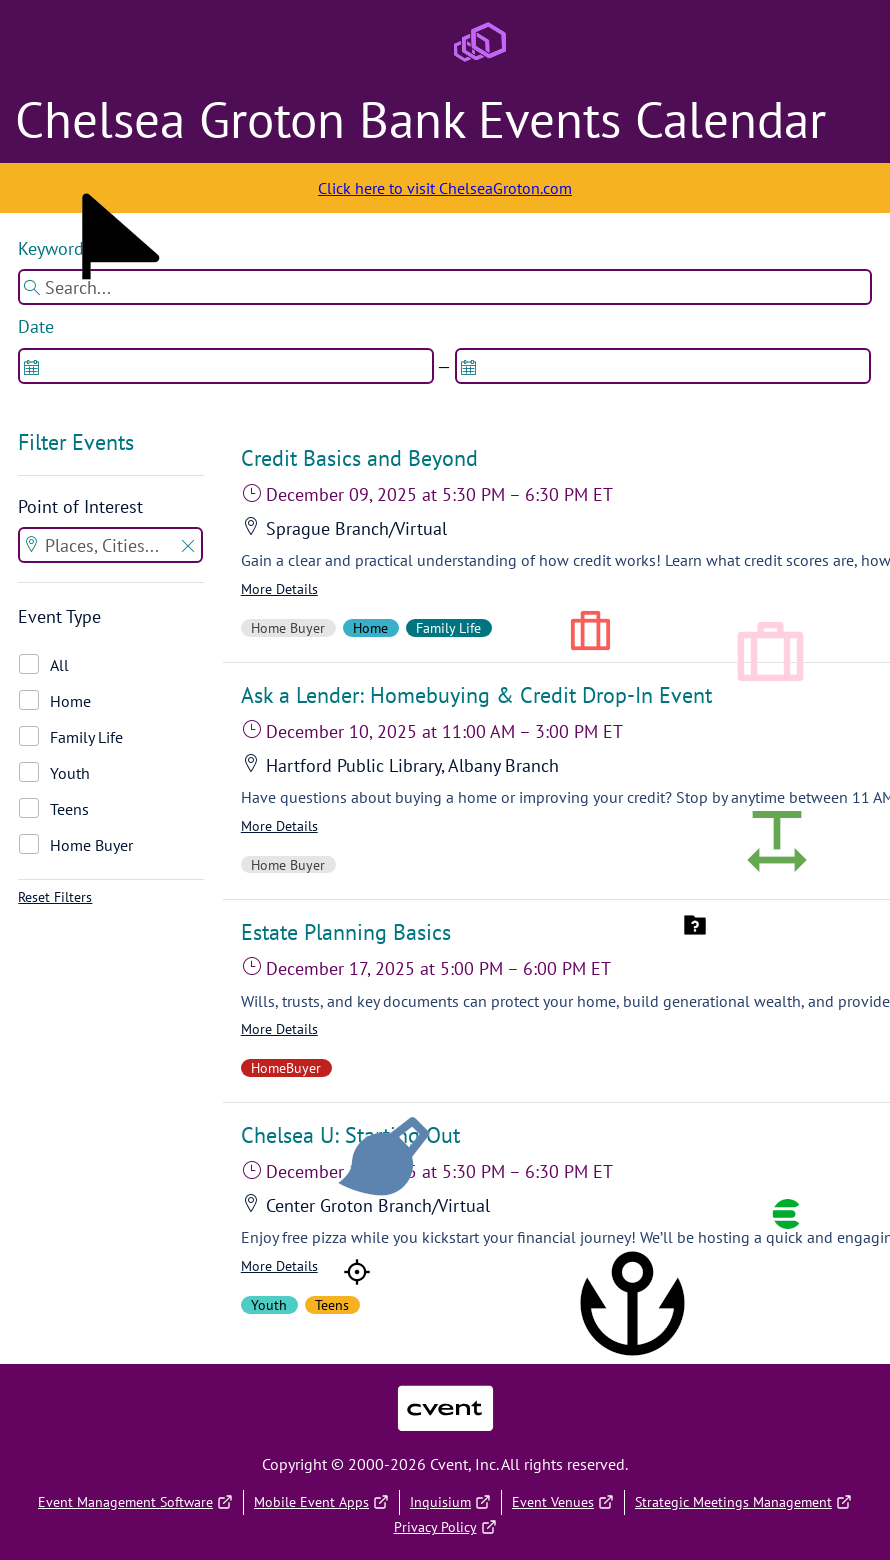  What do you see at coordinates (590, 632) in the screenshot?
I see `access work or business documents` at bounding box center [590, 632].